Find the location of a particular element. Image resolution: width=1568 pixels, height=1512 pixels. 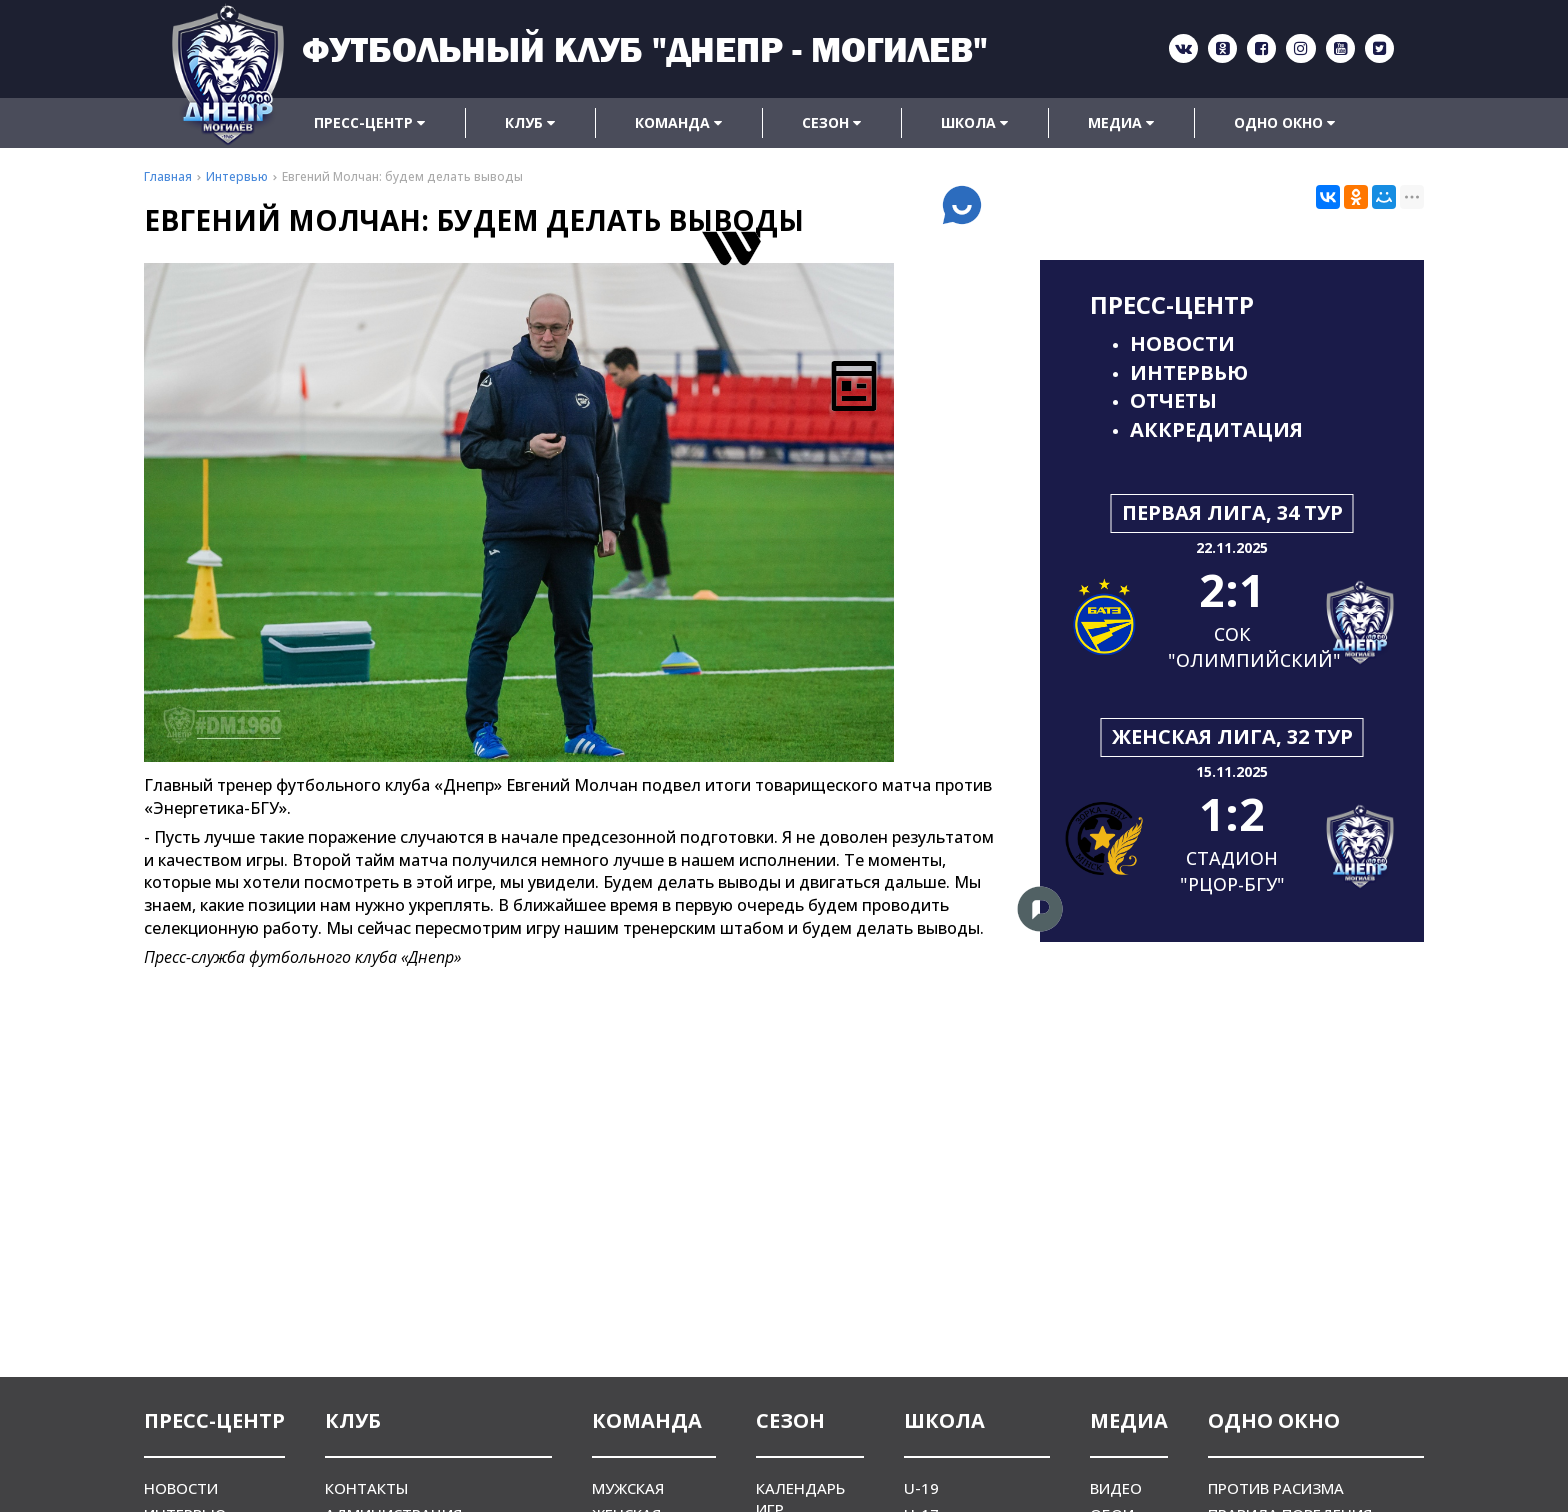

open the pixelfed app is located at coordinates (1040, 909).